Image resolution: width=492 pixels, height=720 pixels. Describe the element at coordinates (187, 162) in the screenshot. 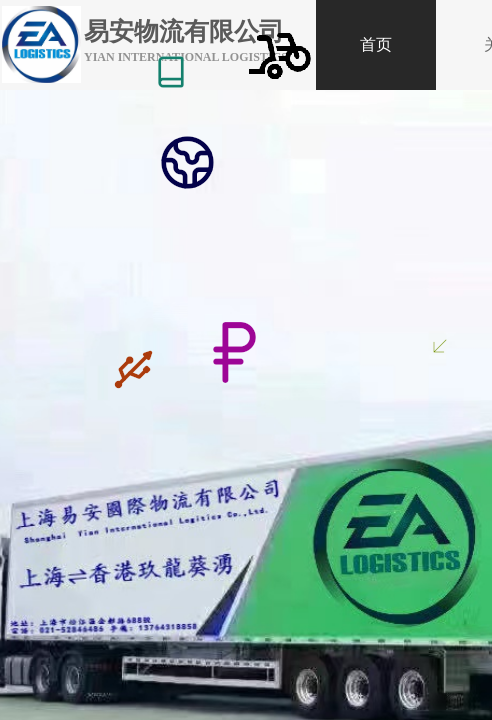

I see `switch to global or worldwide view` at that location.